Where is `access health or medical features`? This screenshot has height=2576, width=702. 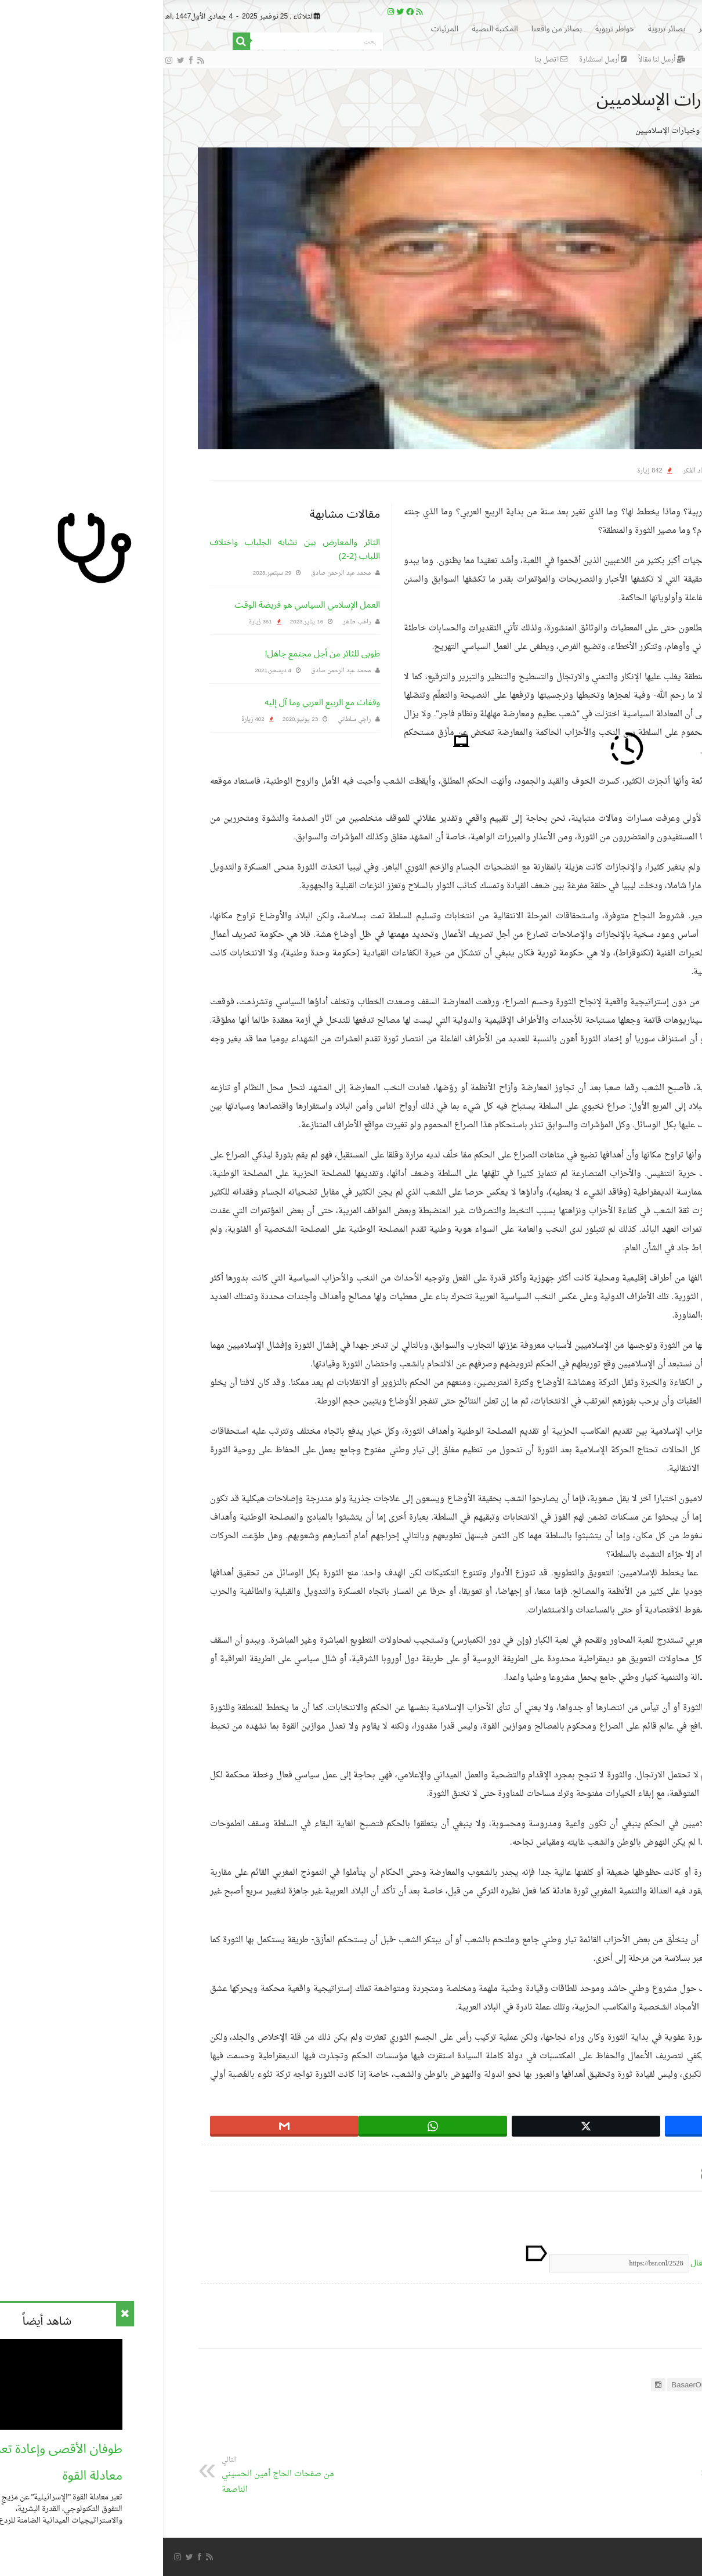 access health or medical features is located at coordinates (95, 550).